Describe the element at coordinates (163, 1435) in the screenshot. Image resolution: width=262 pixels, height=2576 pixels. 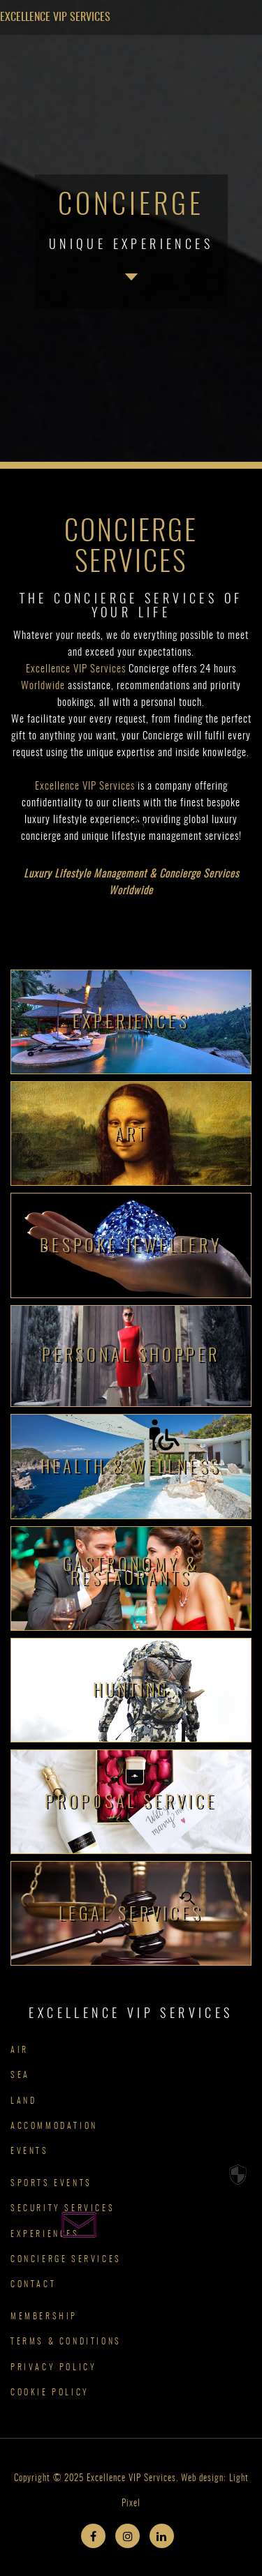
I see `wheelchair accessible pickup location` at that location.